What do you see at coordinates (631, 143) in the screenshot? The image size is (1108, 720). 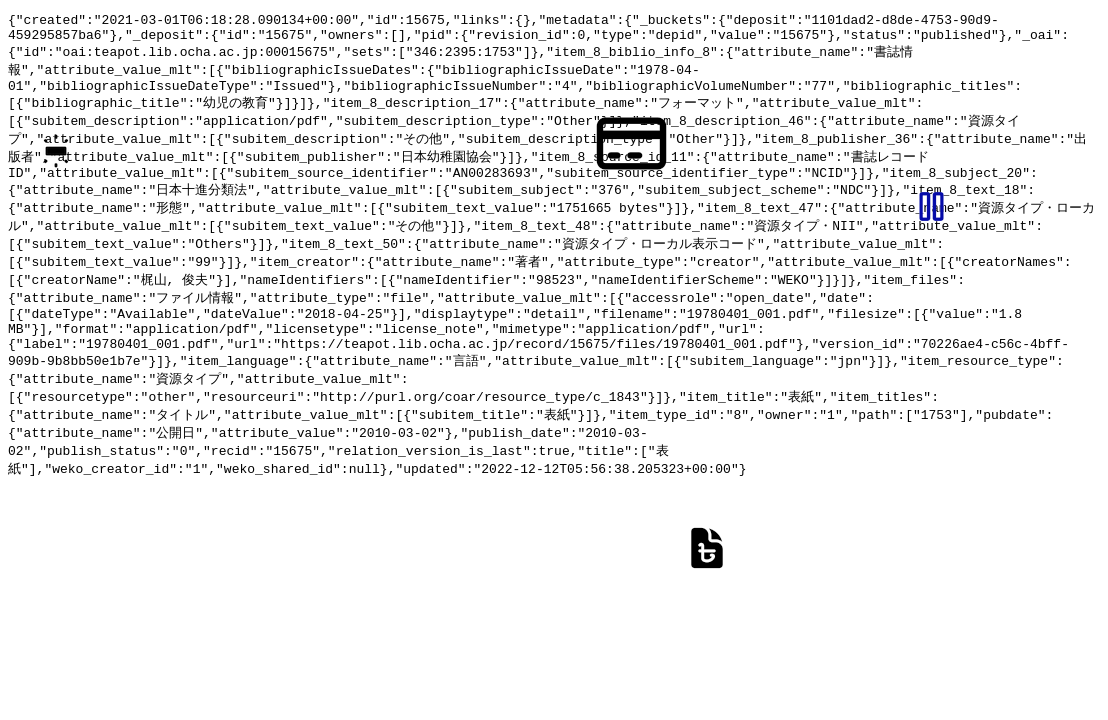 I see `manage payment methods` at bounding box center [631, 143].